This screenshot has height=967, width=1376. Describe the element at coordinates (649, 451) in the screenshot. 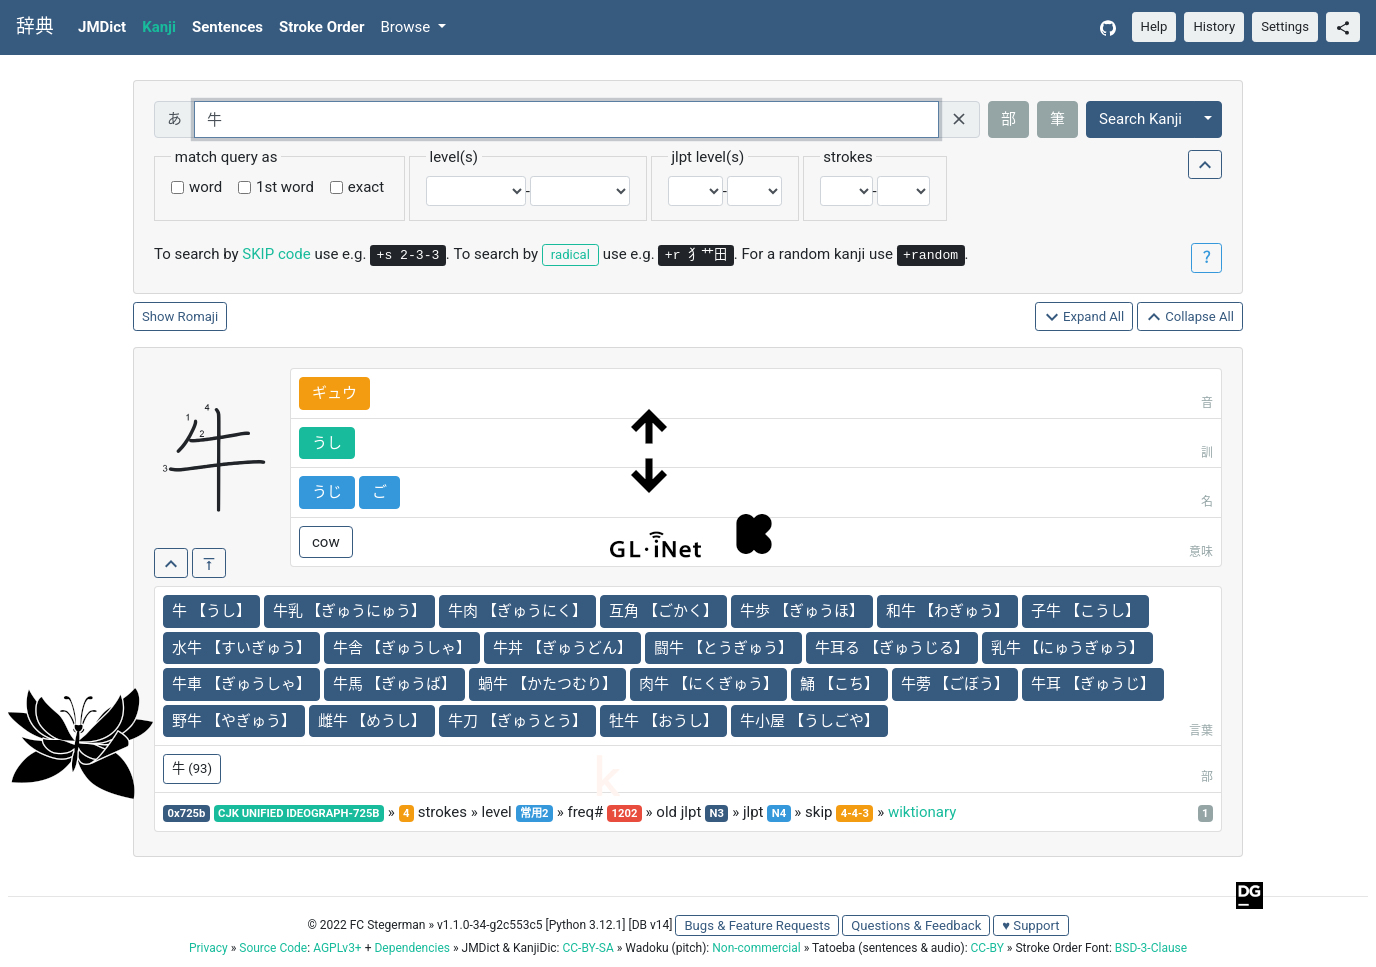

I see `expand content vertically` at that location.